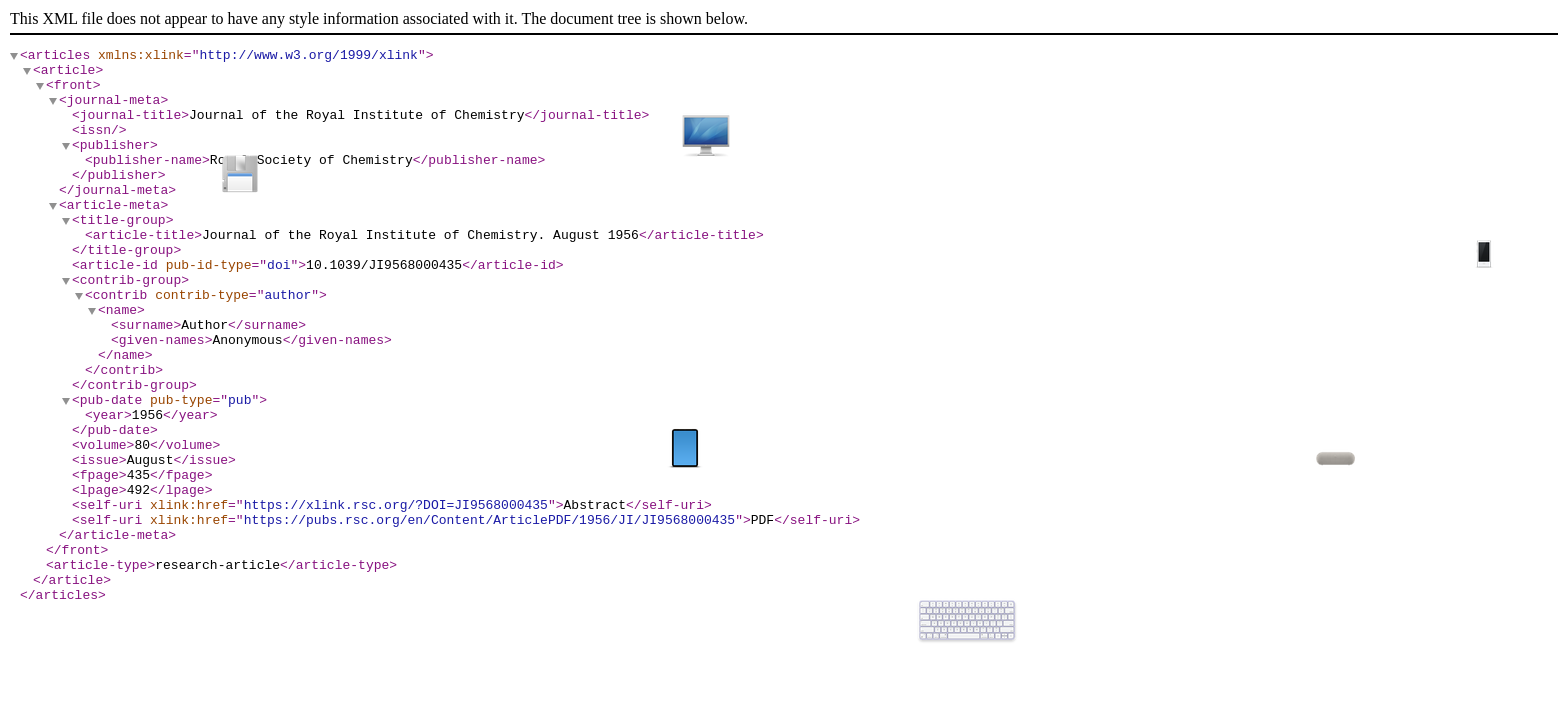 The image size is (1568, 720). What do you see at coordinates (685, 444) in the screenshot?
I see `represents a connected iPad Mini device` at bounding box center [685, 444].